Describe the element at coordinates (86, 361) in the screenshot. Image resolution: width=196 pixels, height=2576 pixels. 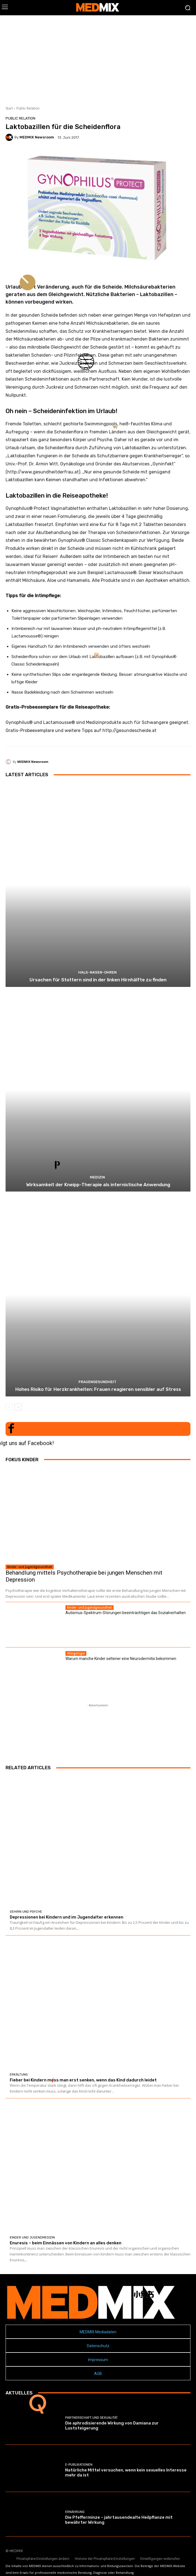
I see `qiskit quantum computing framework logo` at that location.